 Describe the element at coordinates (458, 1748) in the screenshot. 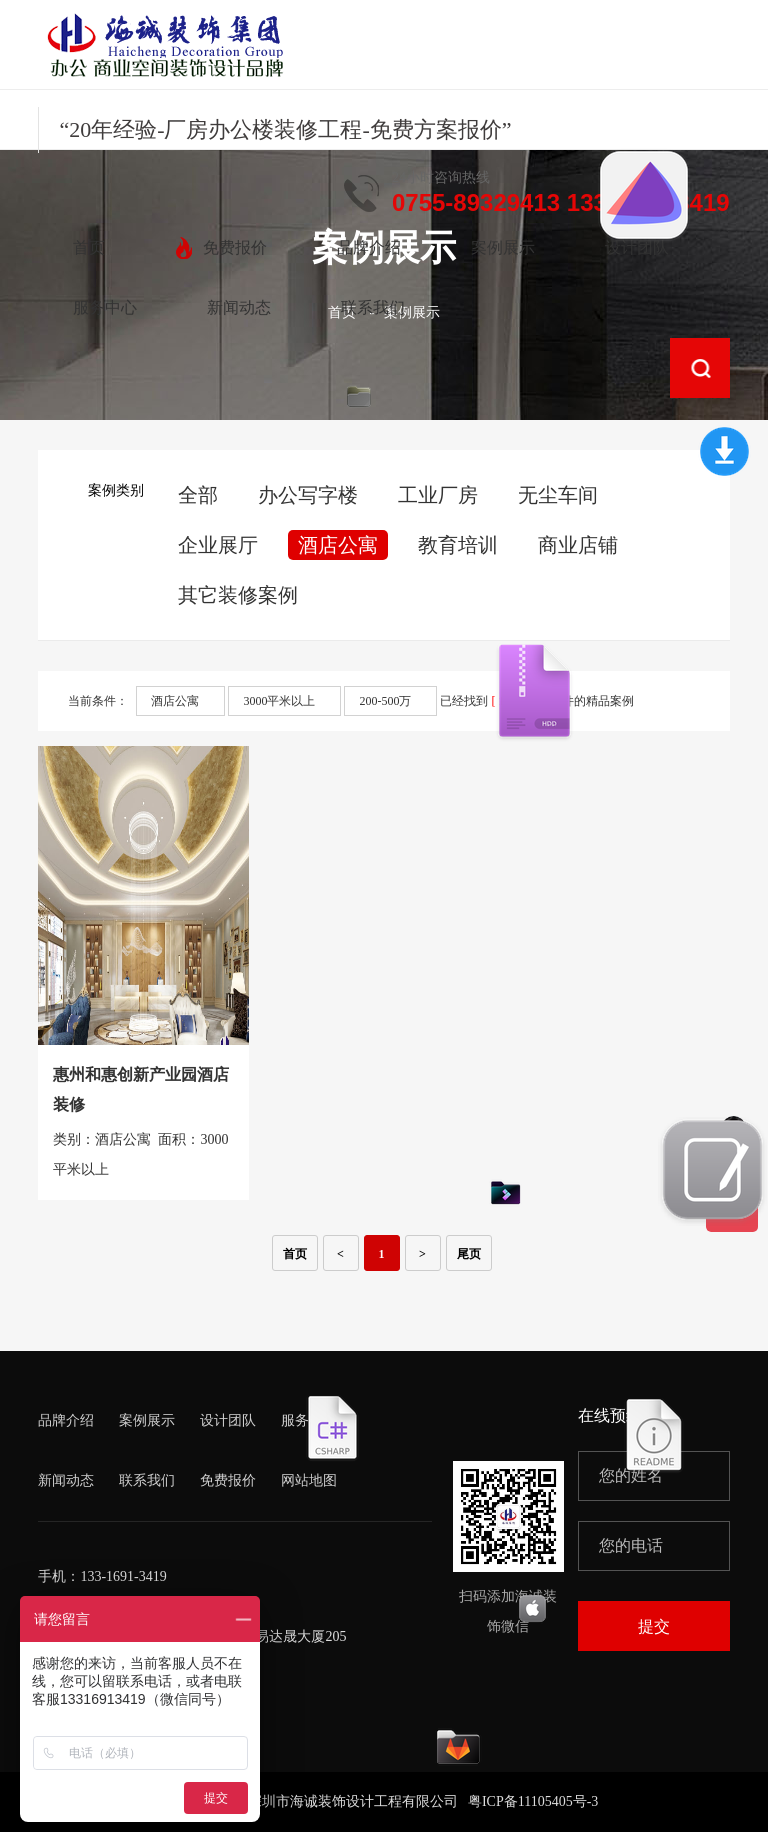

I see `folder containing GitLab projects or repositories` at that location.